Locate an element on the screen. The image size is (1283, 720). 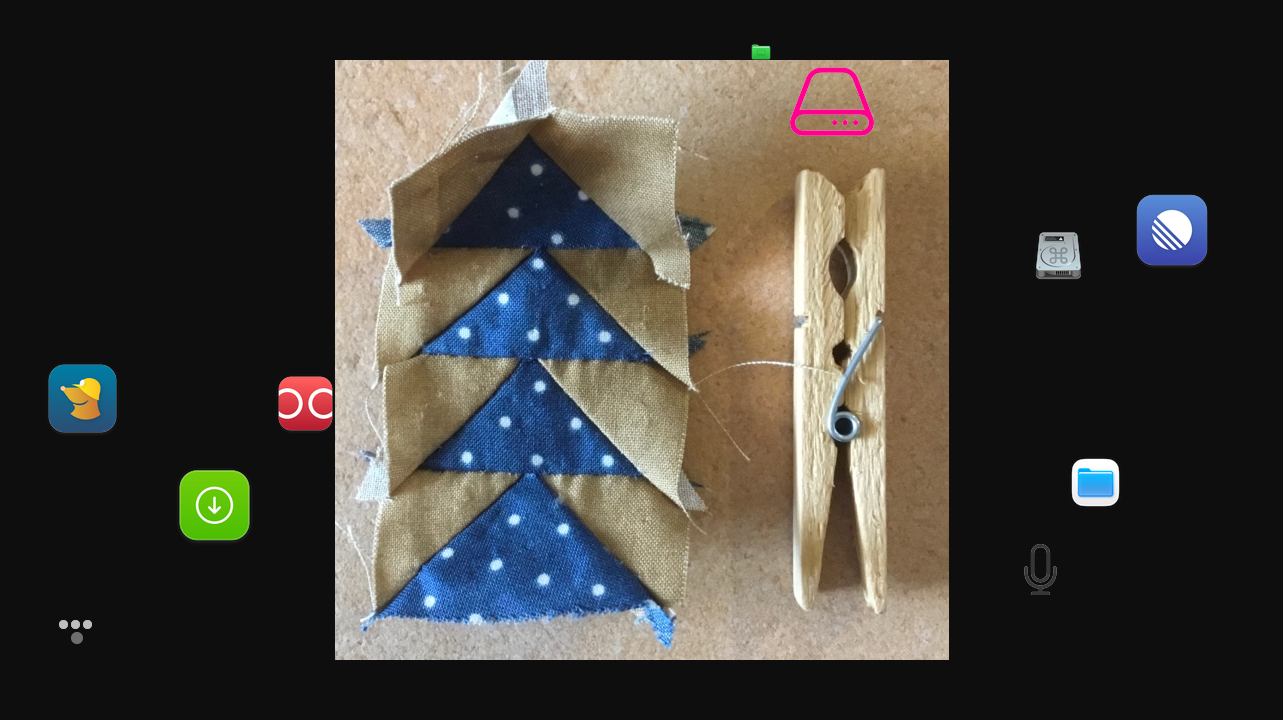
open the files app is located at coordinates (1095, 482).